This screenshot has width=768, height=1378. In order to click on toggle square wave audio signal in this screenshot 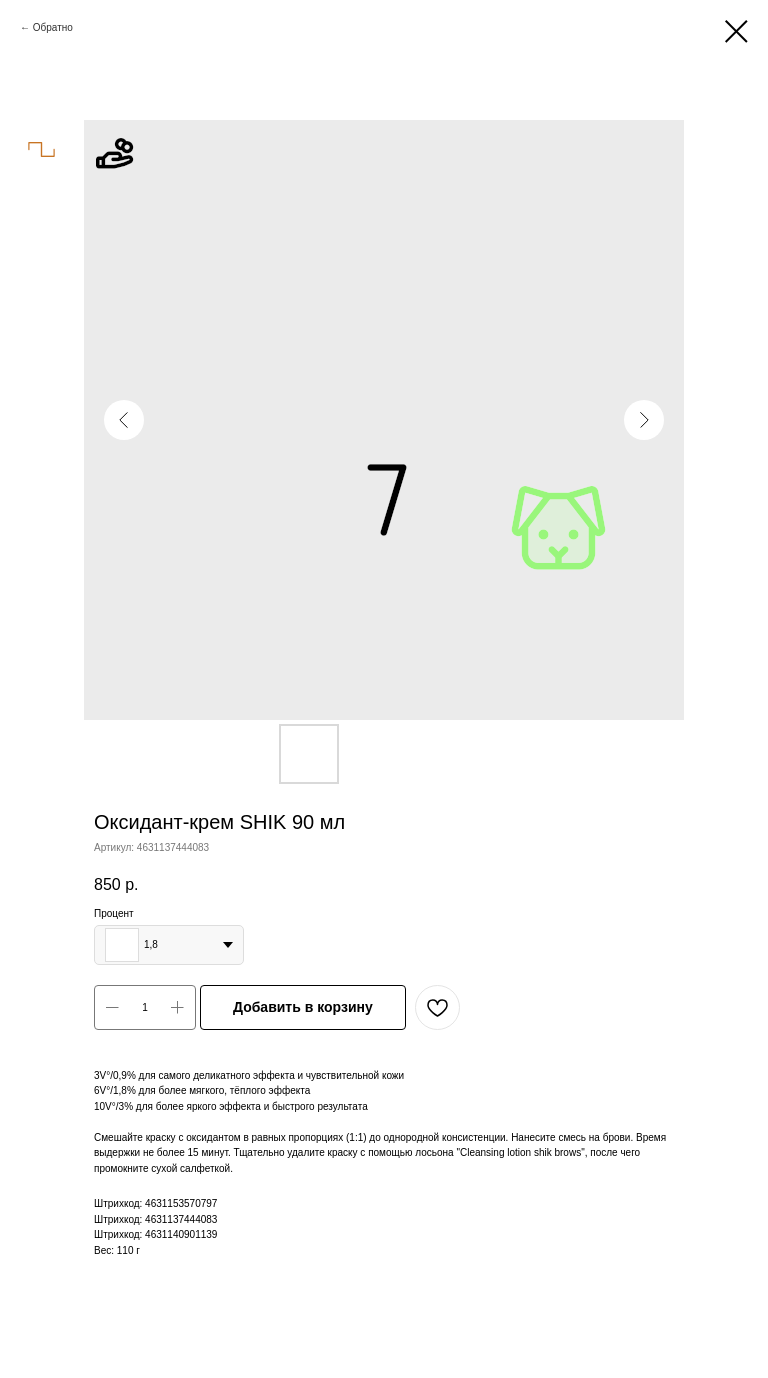, I will do `click(41, 149)`.